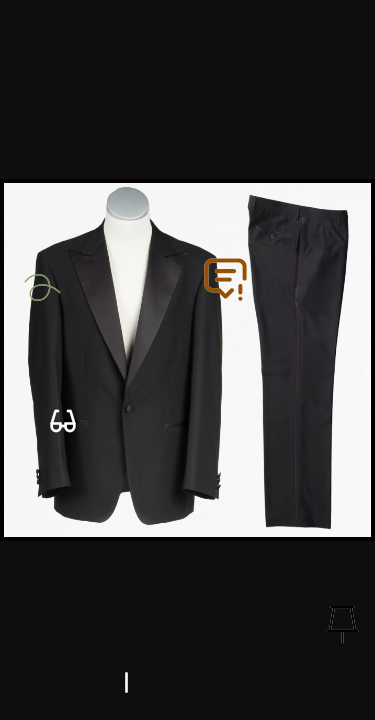 The width and height of the screenshot is (375, 720). I want to click on message with urgent or important alert, so click(225, 277).